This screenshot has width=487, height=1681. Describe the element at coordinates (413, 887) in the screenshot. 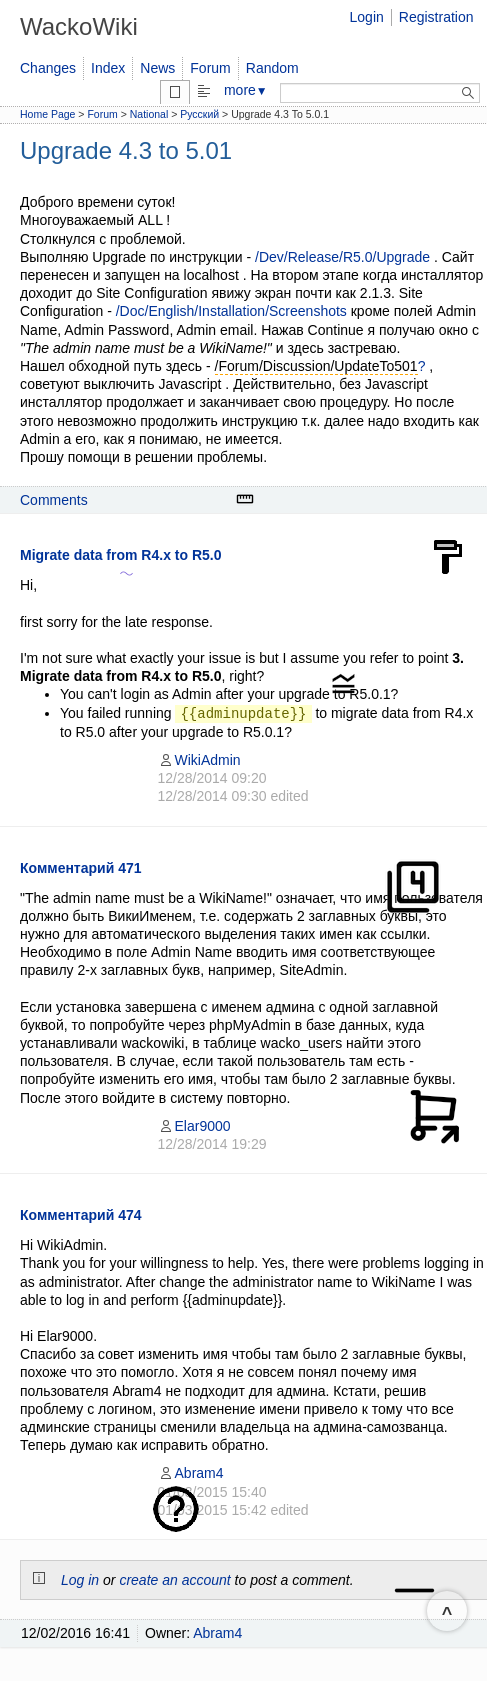

I see `indicates 4 stacked layers or images` at that location.